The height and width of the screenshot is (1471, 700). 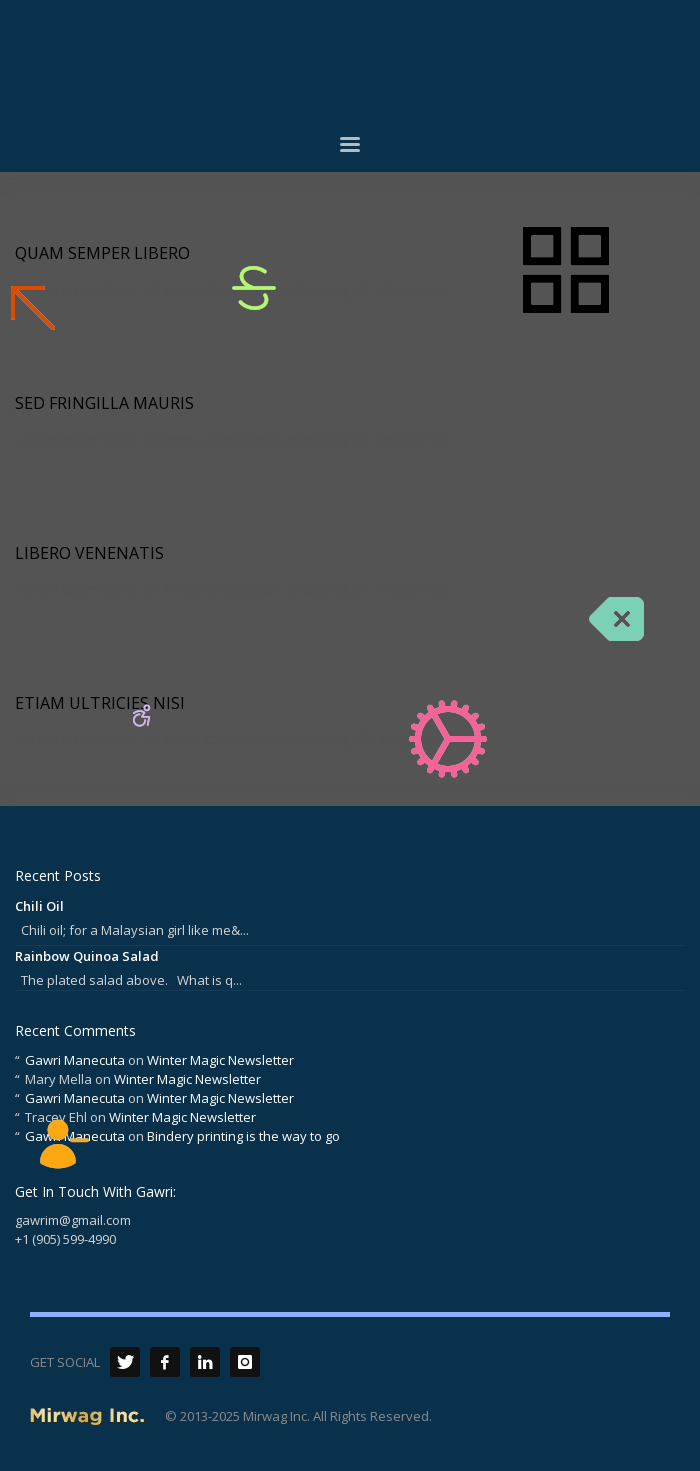 What do you see at coordinates (62, 1144) in the screenshot?
I see `remove a user or contact` at bounding box center [62, 1144].